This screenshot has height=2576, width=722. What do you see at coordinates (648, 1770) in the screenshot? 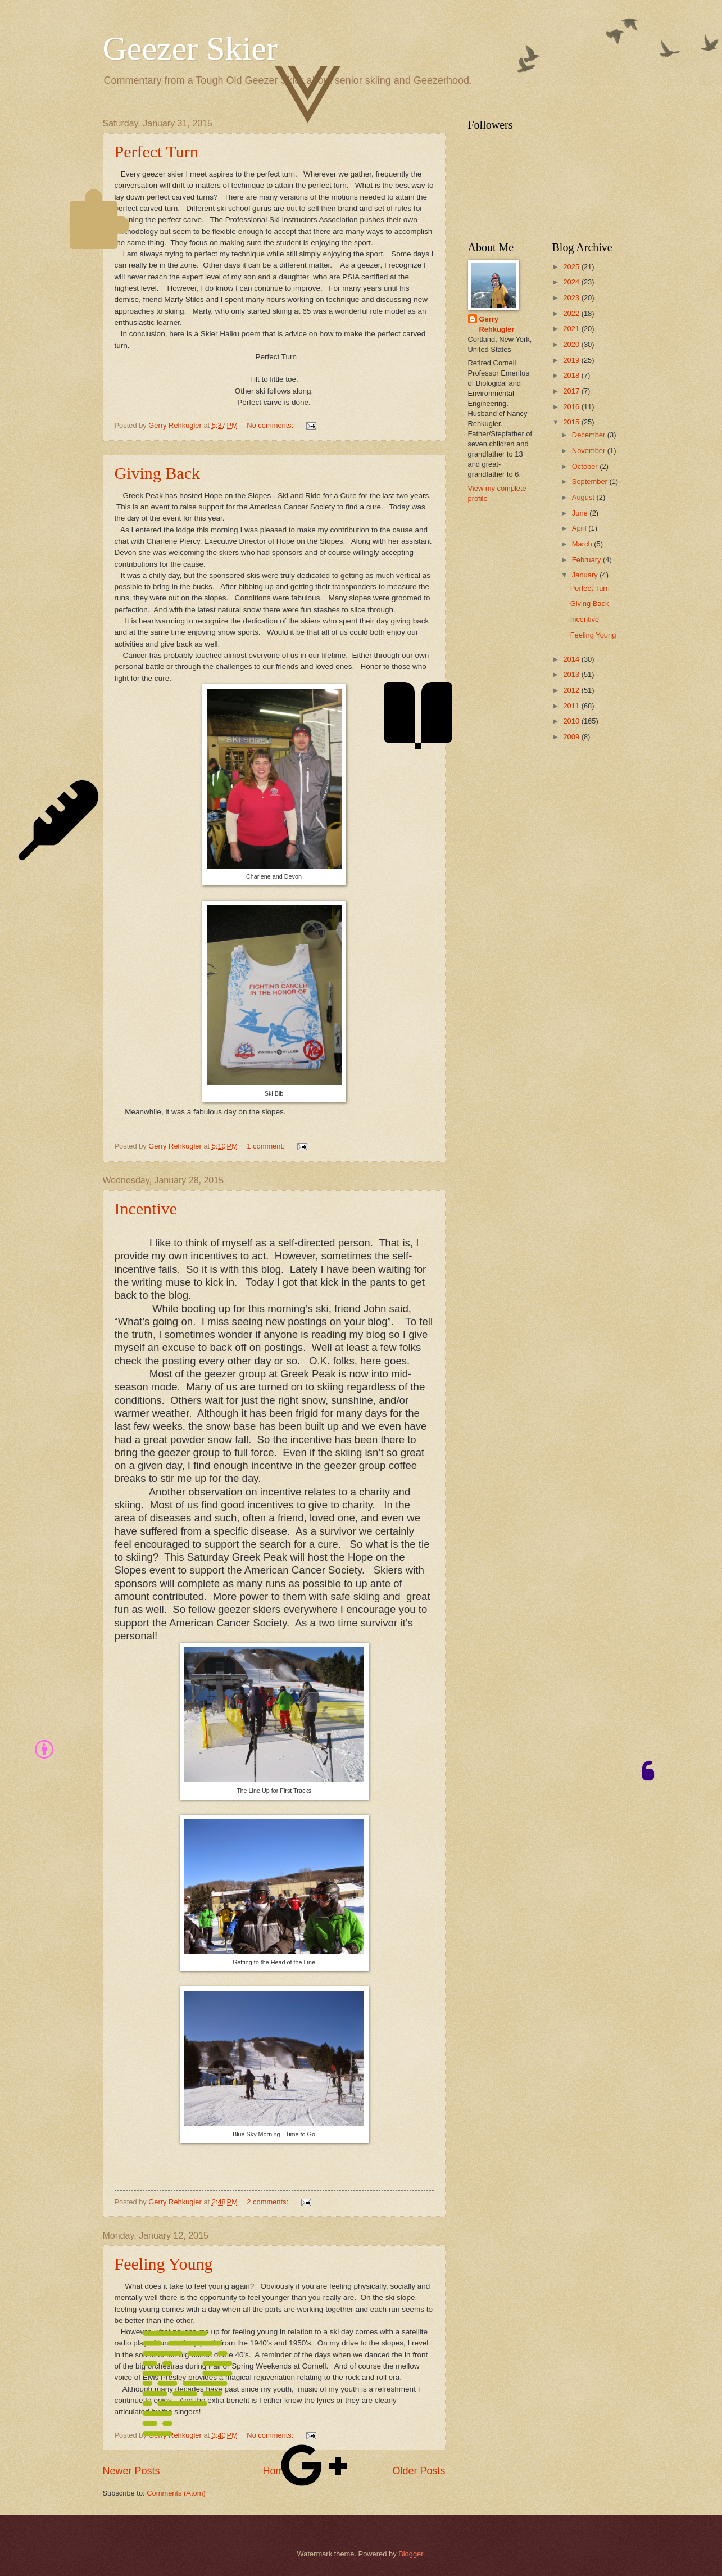
I see `insert a left single quotation mark` at bounding box center [648, 1770].